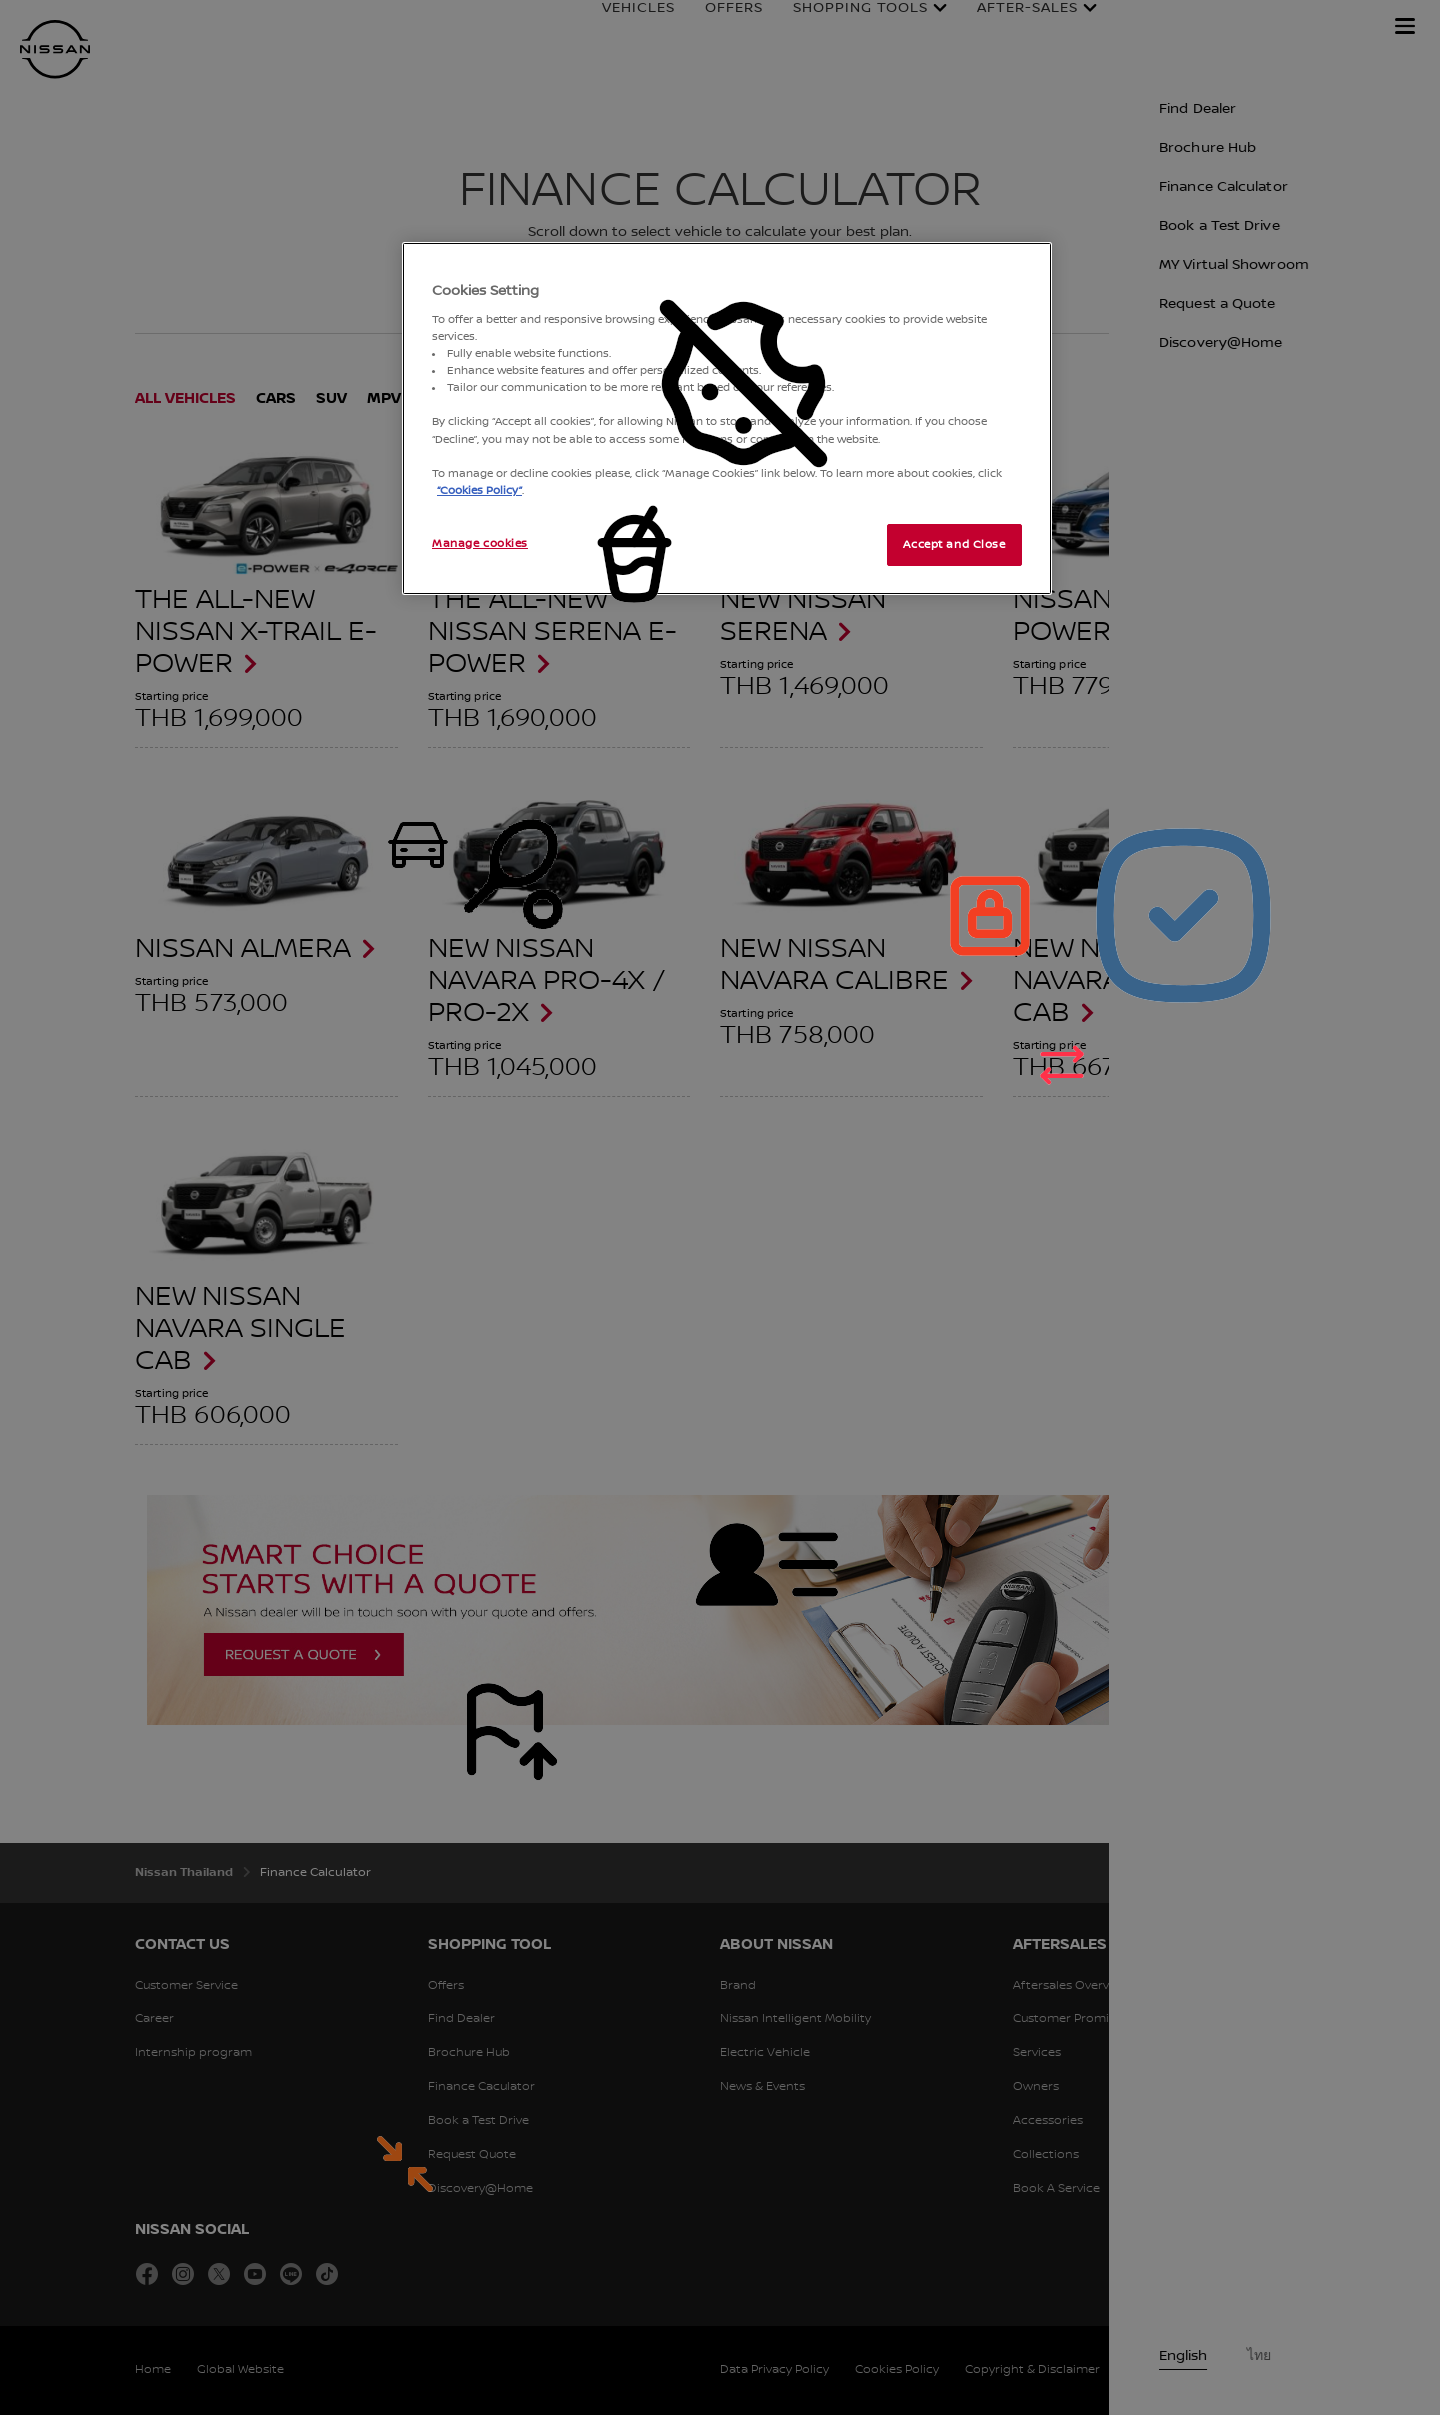  What do you see at coordinates (1062, 1065) in the screenshot?
I see `swap or exchange items` at bounding box center [1062, 1065].